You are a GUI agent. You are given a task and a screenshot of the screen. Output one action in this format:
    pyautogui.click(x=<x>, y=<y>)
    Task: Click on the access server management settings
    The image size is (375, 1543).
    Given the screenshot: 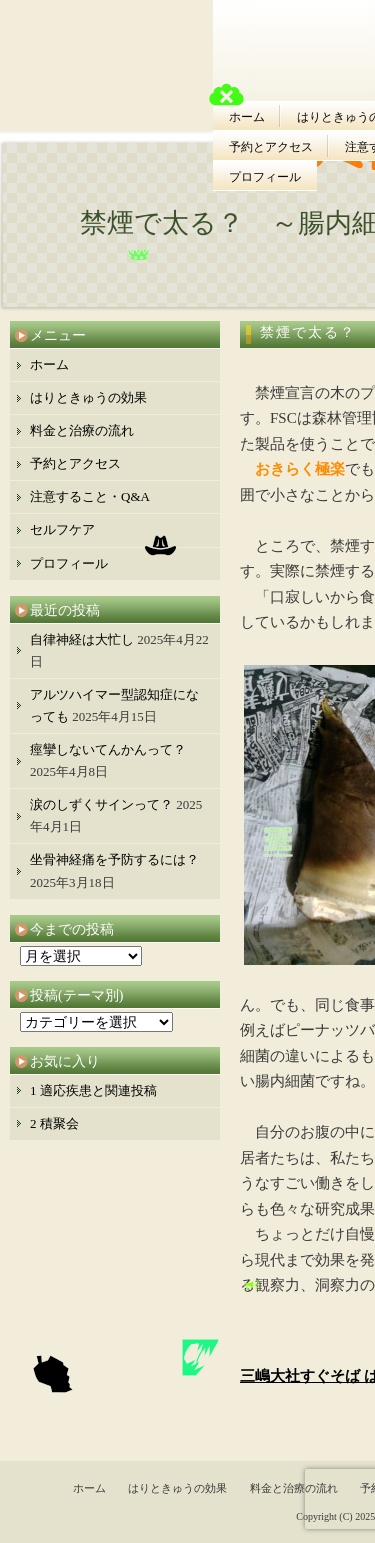 What is the action you would take?
    pyautogui.click(x=278, y=842)
    